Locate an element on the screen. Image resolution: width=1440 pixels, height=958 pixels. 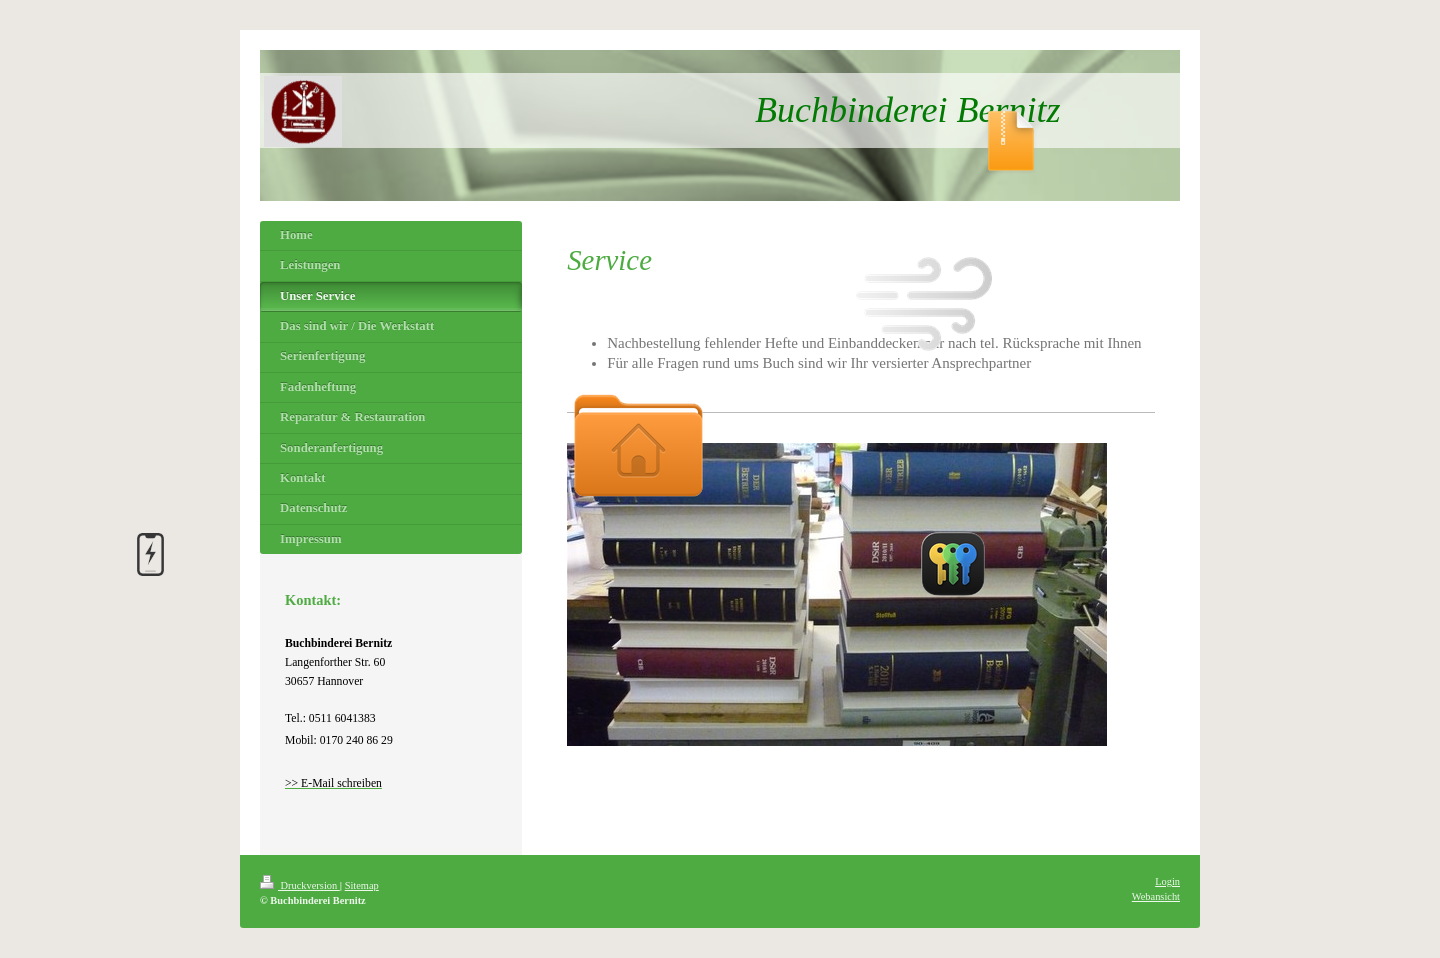
access your home folder is located at coordinates (638, 445).